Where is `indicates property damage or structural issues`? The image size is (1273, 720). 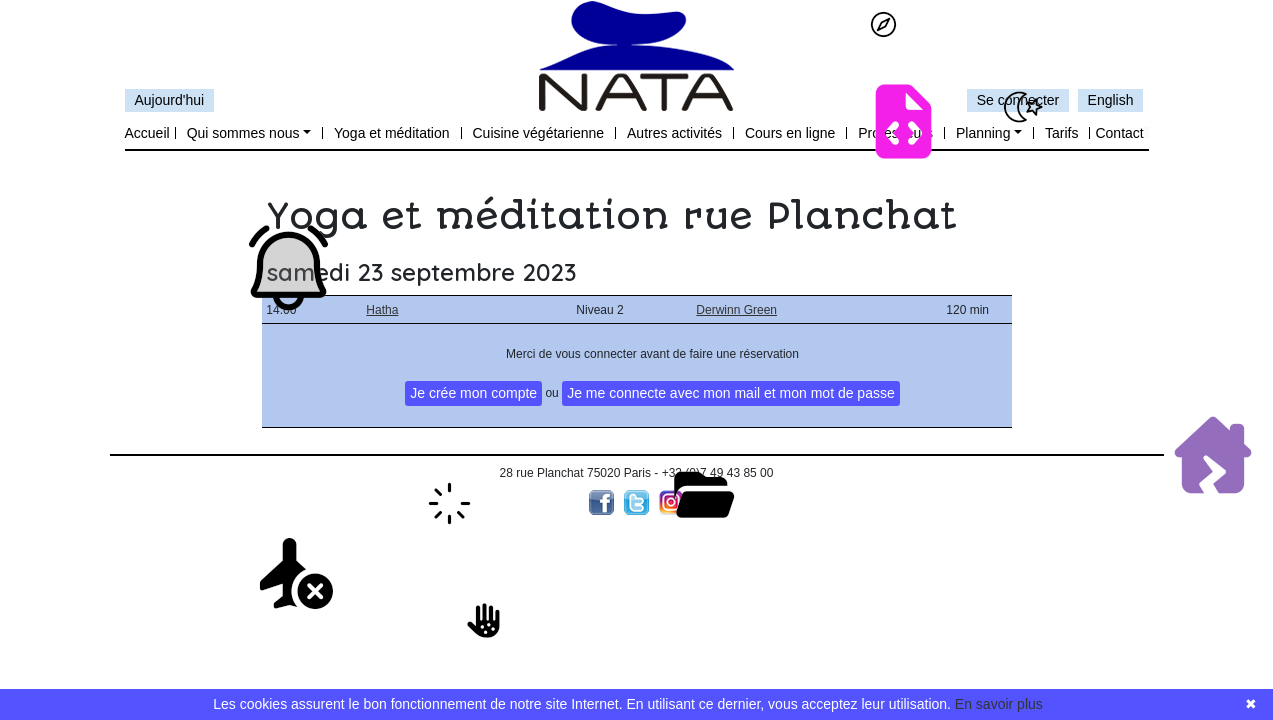
indicates property damage or structural issues is located at coordinates (1213, 455).